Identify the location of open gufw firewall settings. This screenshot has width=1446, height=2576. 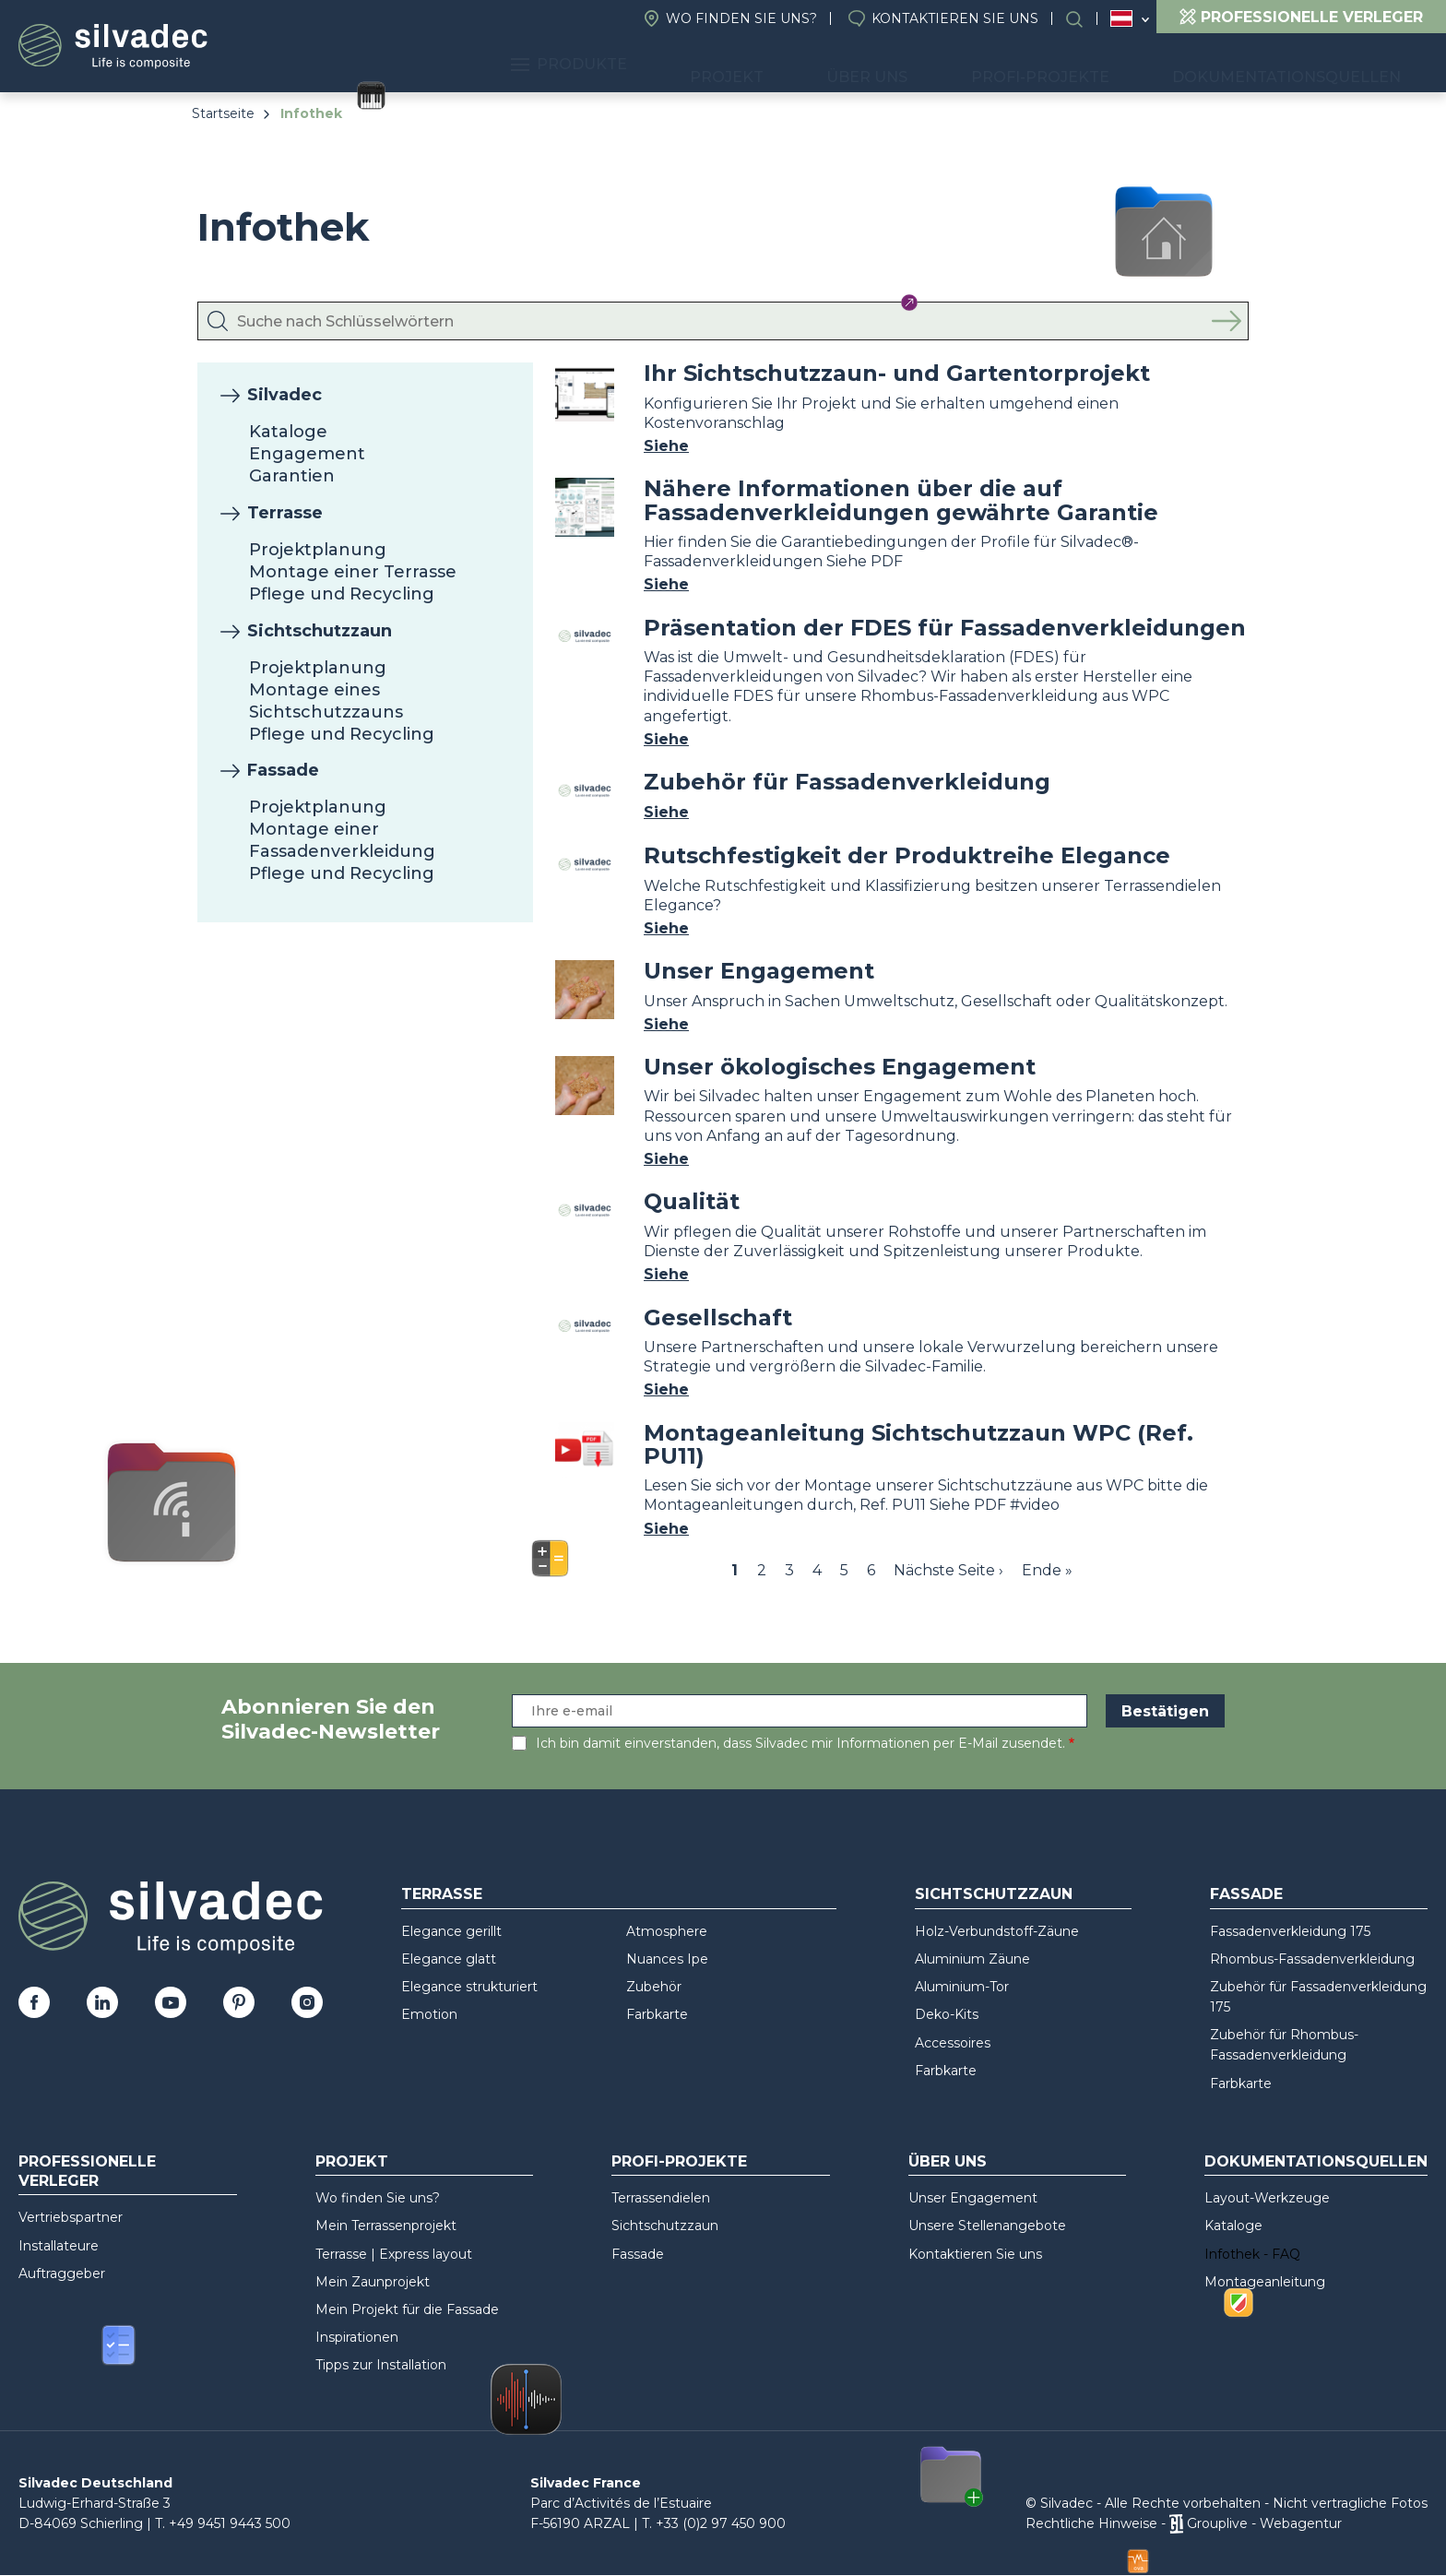
(1239, 2303).